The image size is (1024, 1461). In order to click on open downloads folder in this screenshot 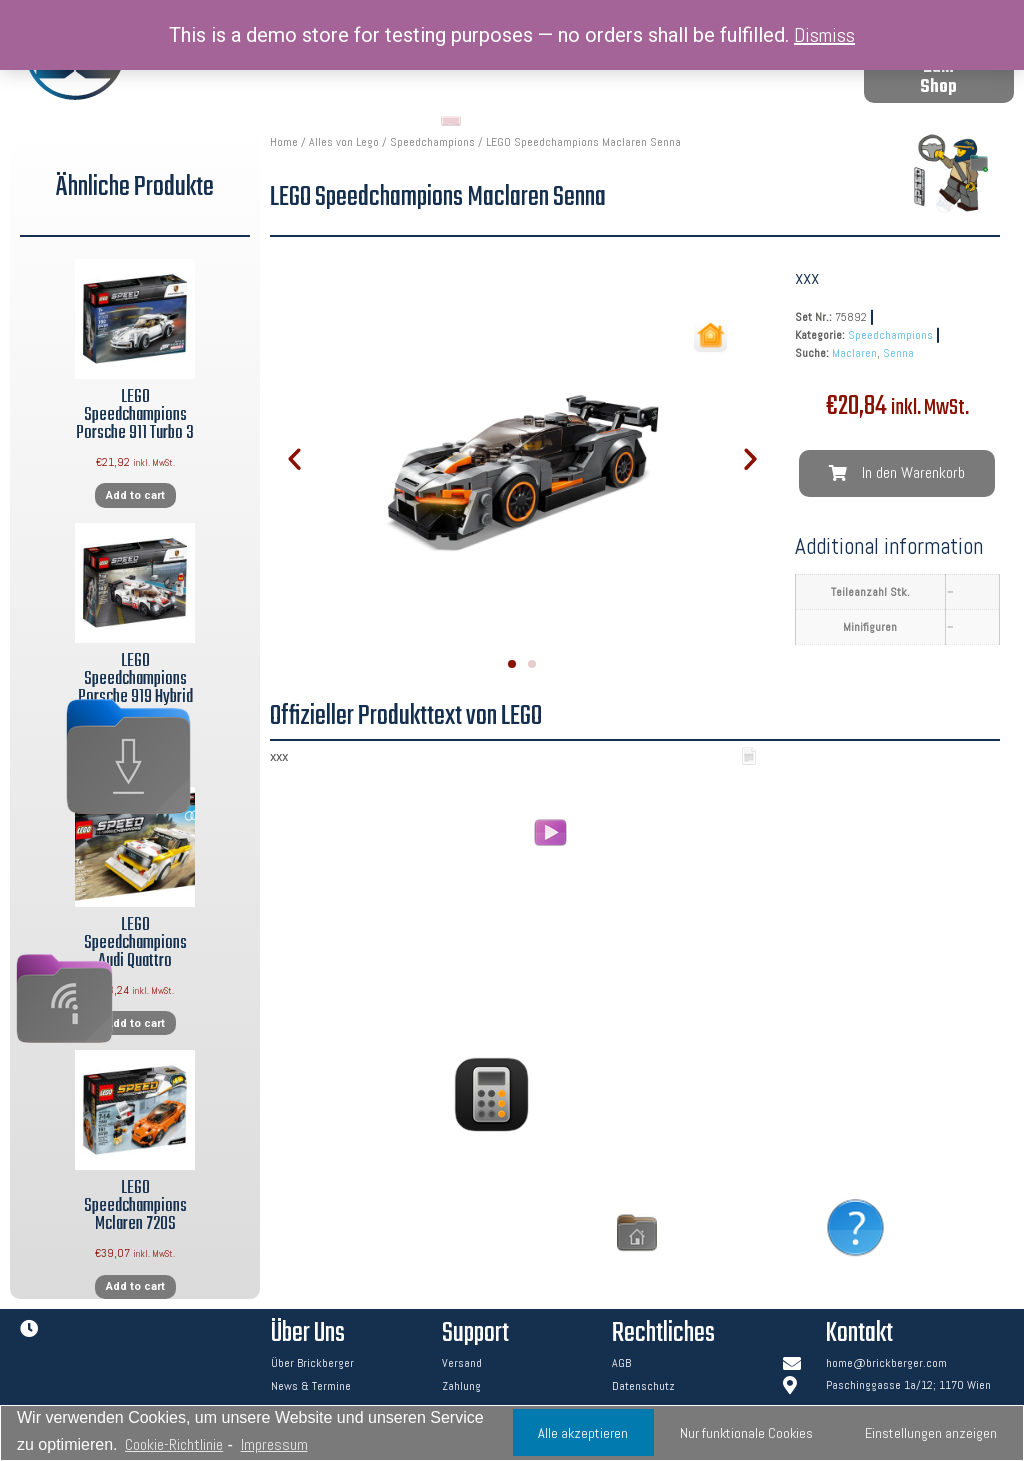, I will do `click(128, 756)`.